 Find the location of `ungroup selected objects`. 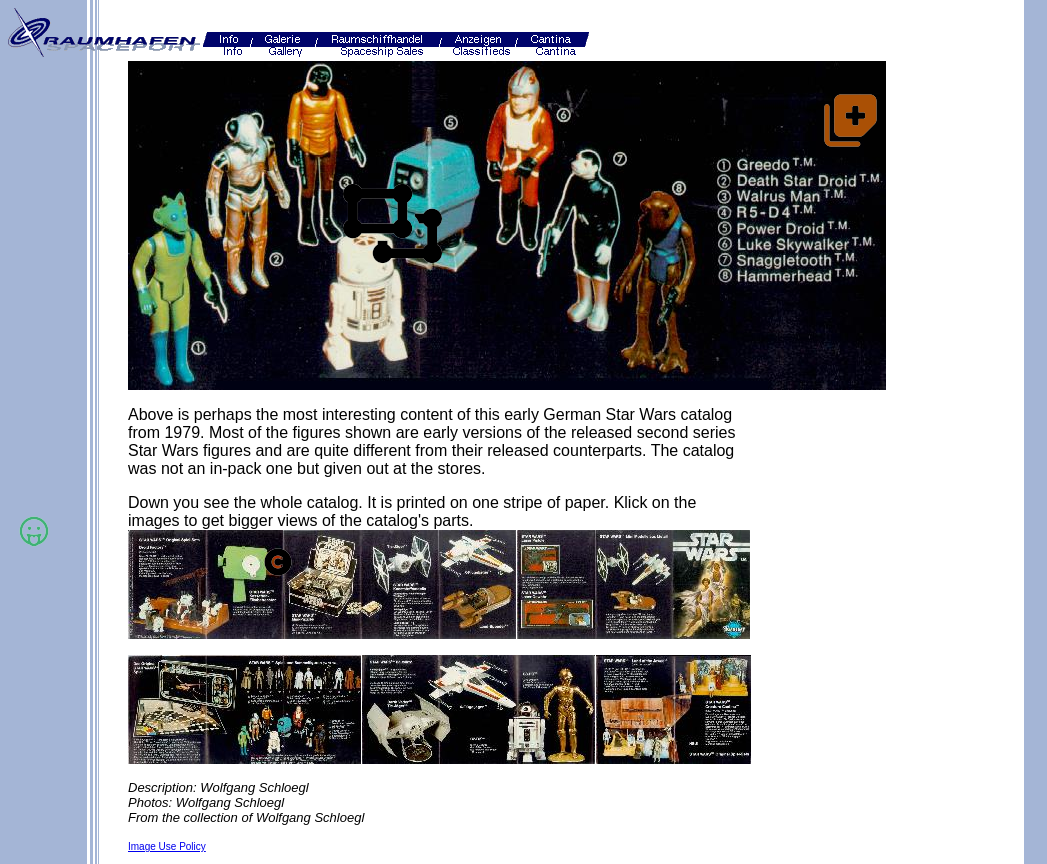

ungroup selected objects is located at coordinates (392, 223).